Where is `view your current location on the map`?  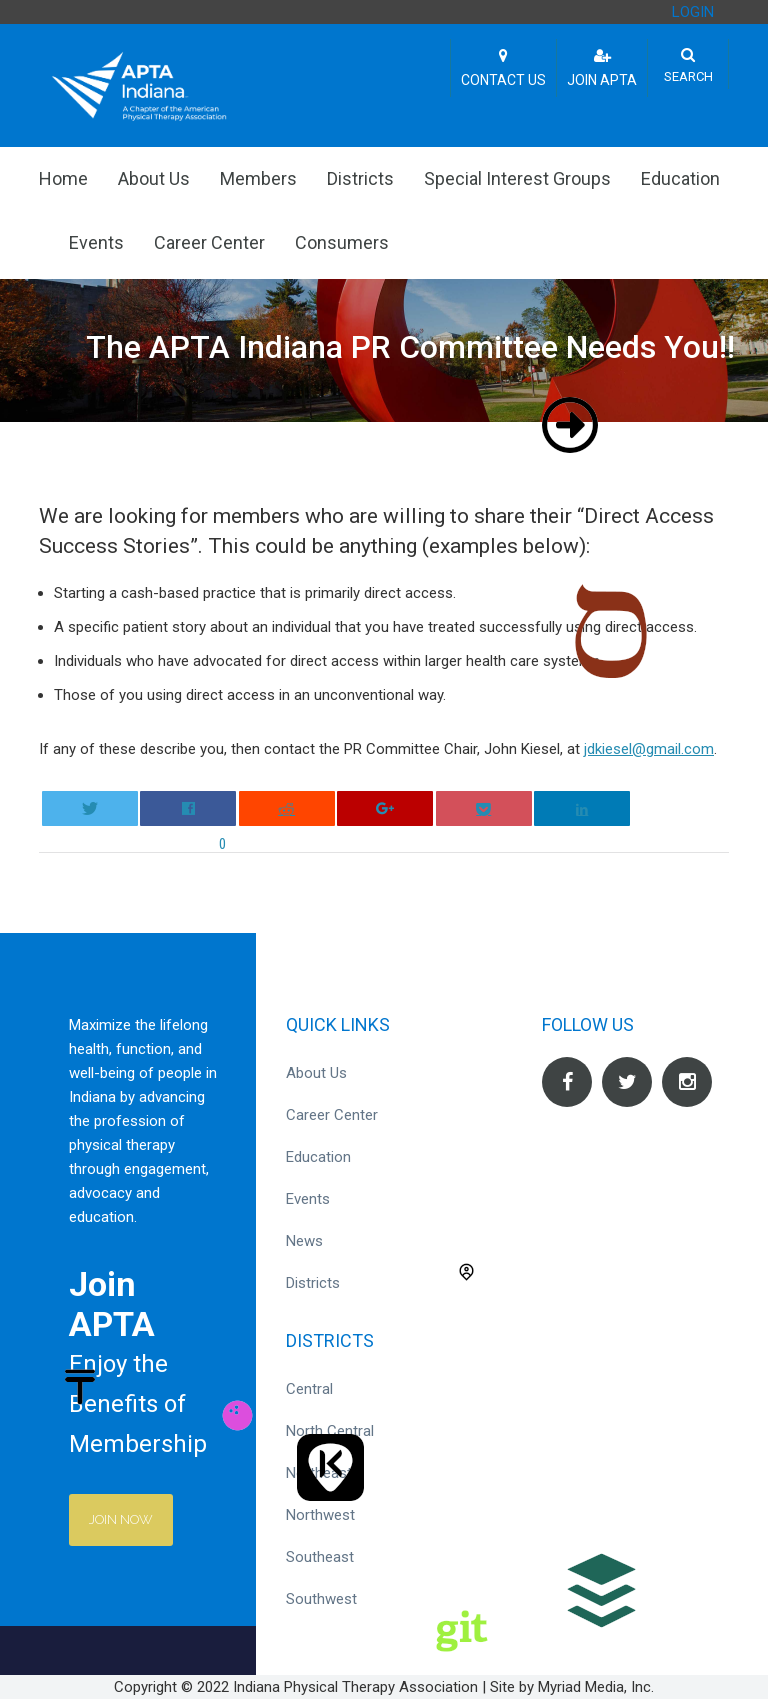
view your current location on the map is located at coordinates (466, 1271).